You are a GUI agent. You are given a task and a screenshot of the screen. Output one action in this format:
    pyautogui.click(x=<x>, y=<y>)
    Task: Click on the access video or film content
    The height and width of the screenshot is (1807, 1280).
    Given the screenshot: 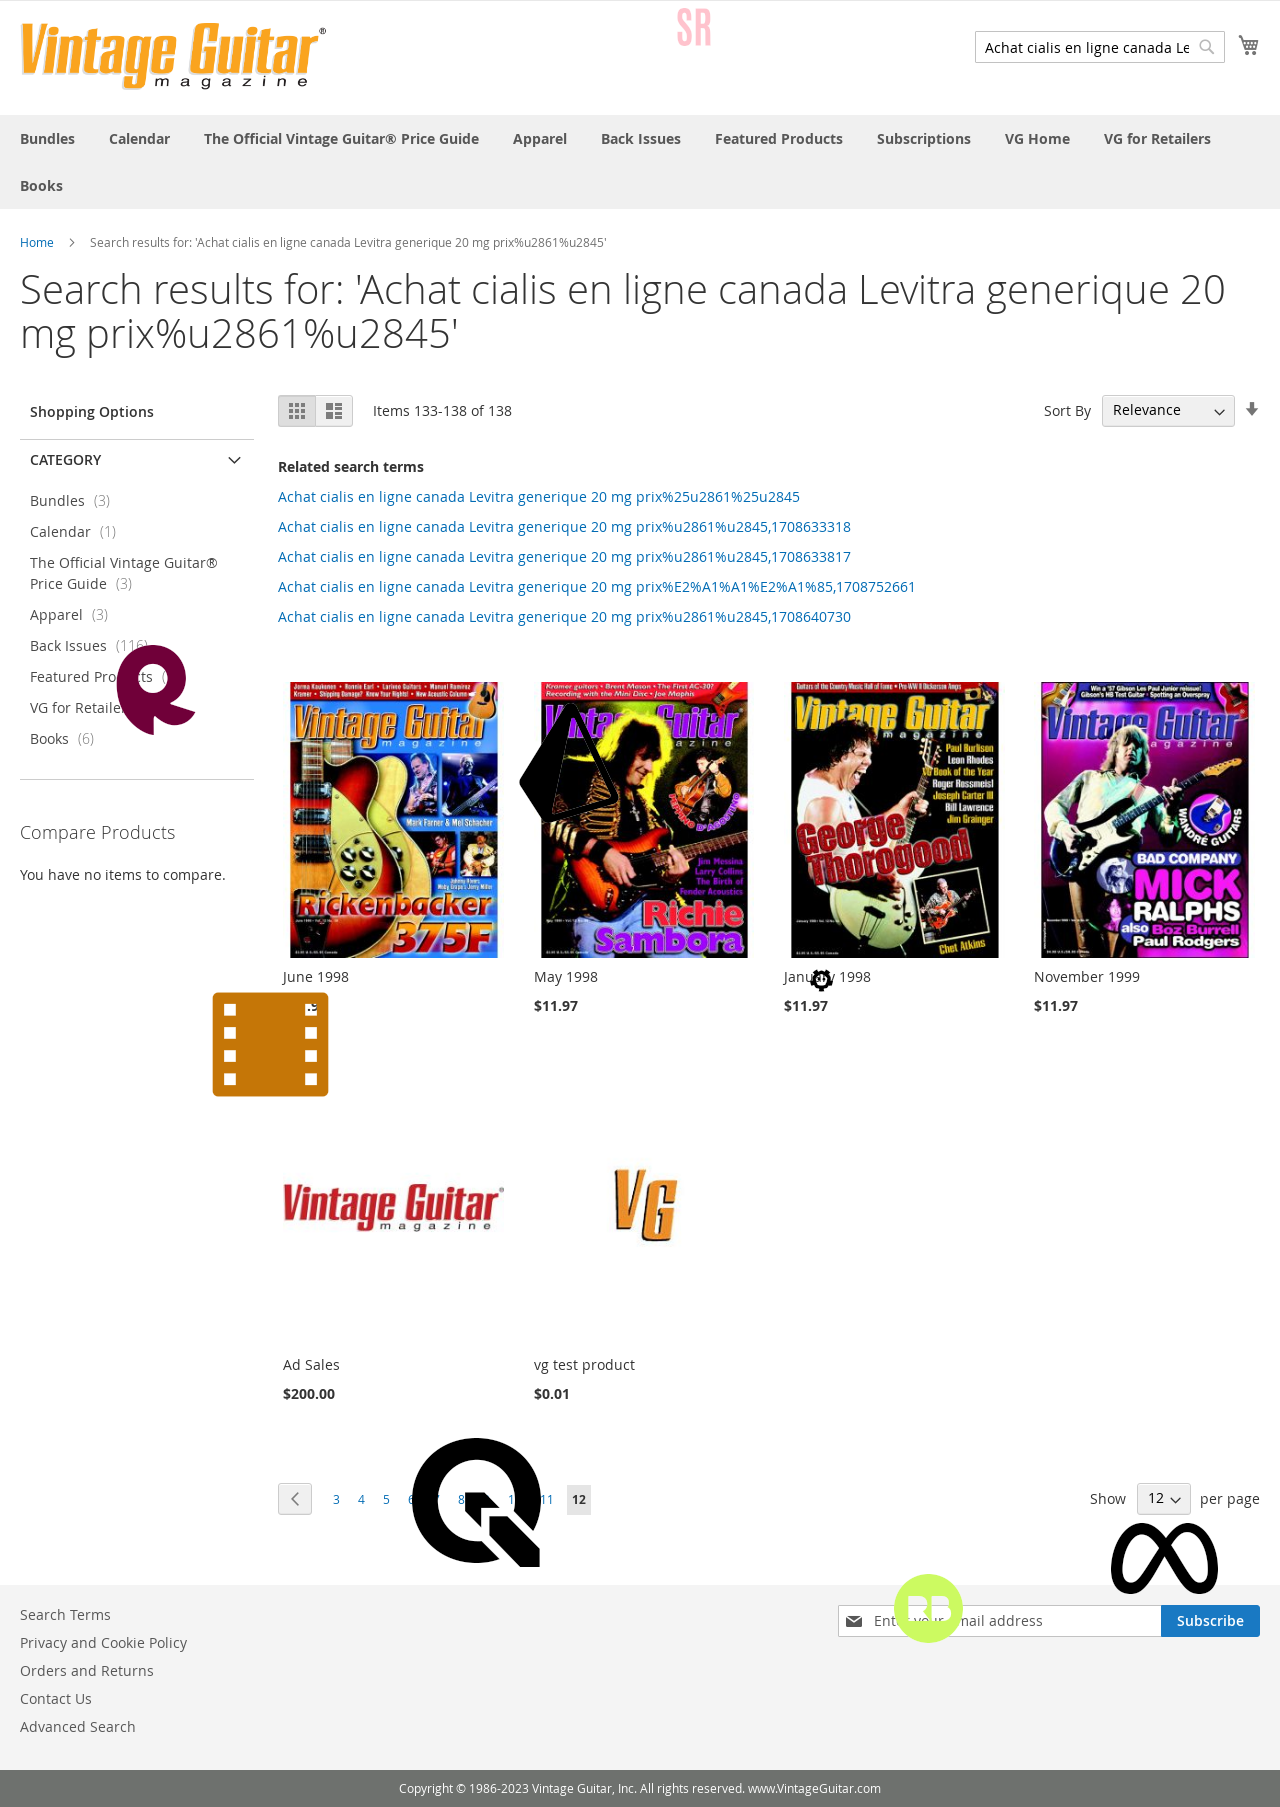 What is the action you would take?
    pyautogui.click(x=270, y=1044)
    